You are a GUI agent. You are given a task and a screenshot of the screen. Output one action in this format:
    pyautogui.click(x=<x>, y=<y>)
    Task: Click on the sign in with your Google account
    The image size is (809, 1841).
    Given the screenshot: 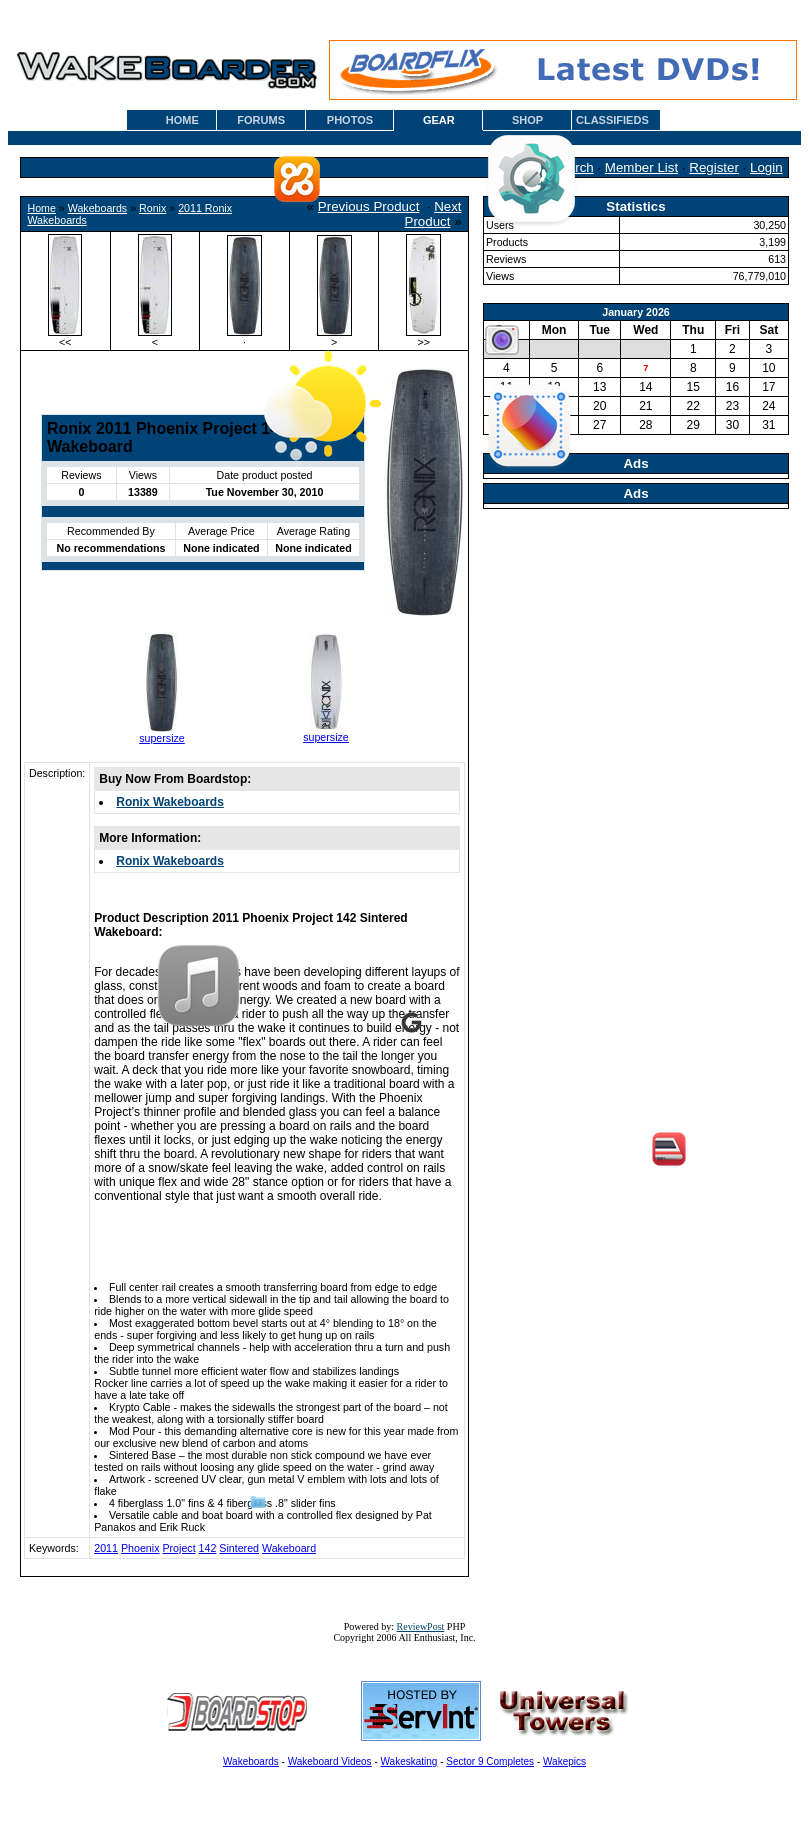 What is the action you would take?
    pyautogui.click(x=411, y=1022)
    